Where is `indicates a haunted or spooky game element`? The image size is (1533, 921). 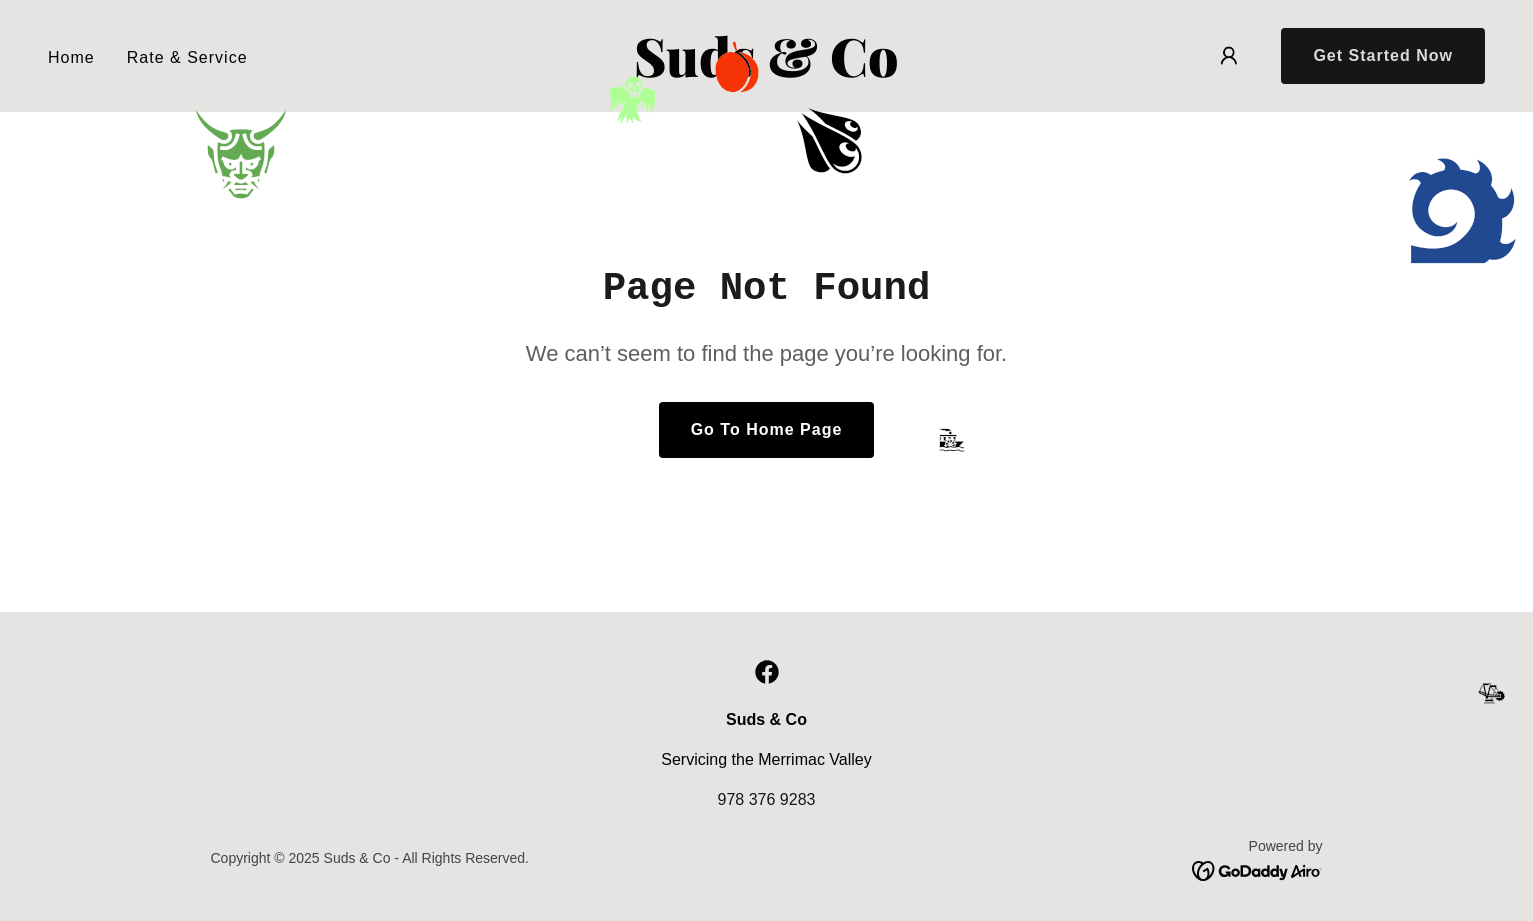 indicates a haunted or spooky game element is located at coordinates (632, 100).